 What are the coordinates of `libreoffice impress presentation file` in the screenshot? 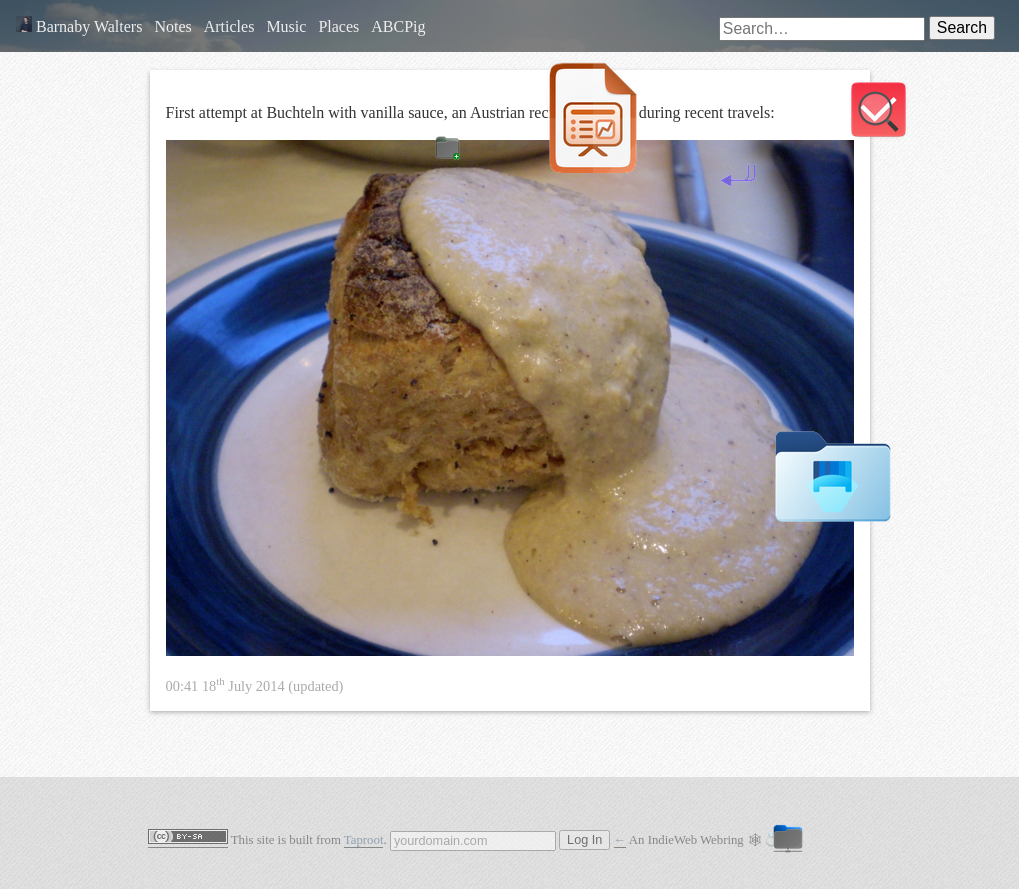 It's located at (593, 118).